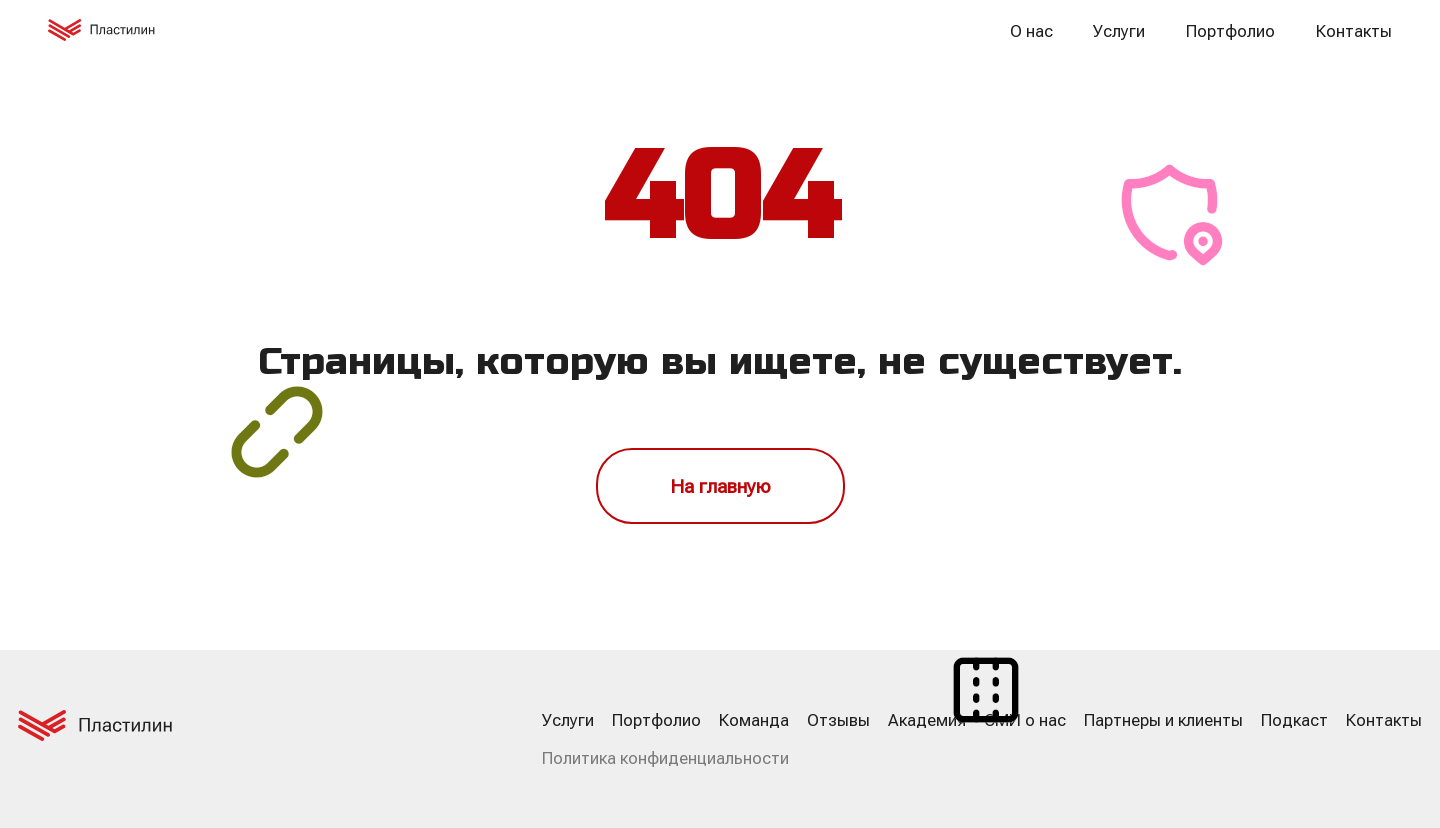  Describe the element at coordinates (1169, 212) in the screenshot. I see `set a secure location or safe zone` at that location.